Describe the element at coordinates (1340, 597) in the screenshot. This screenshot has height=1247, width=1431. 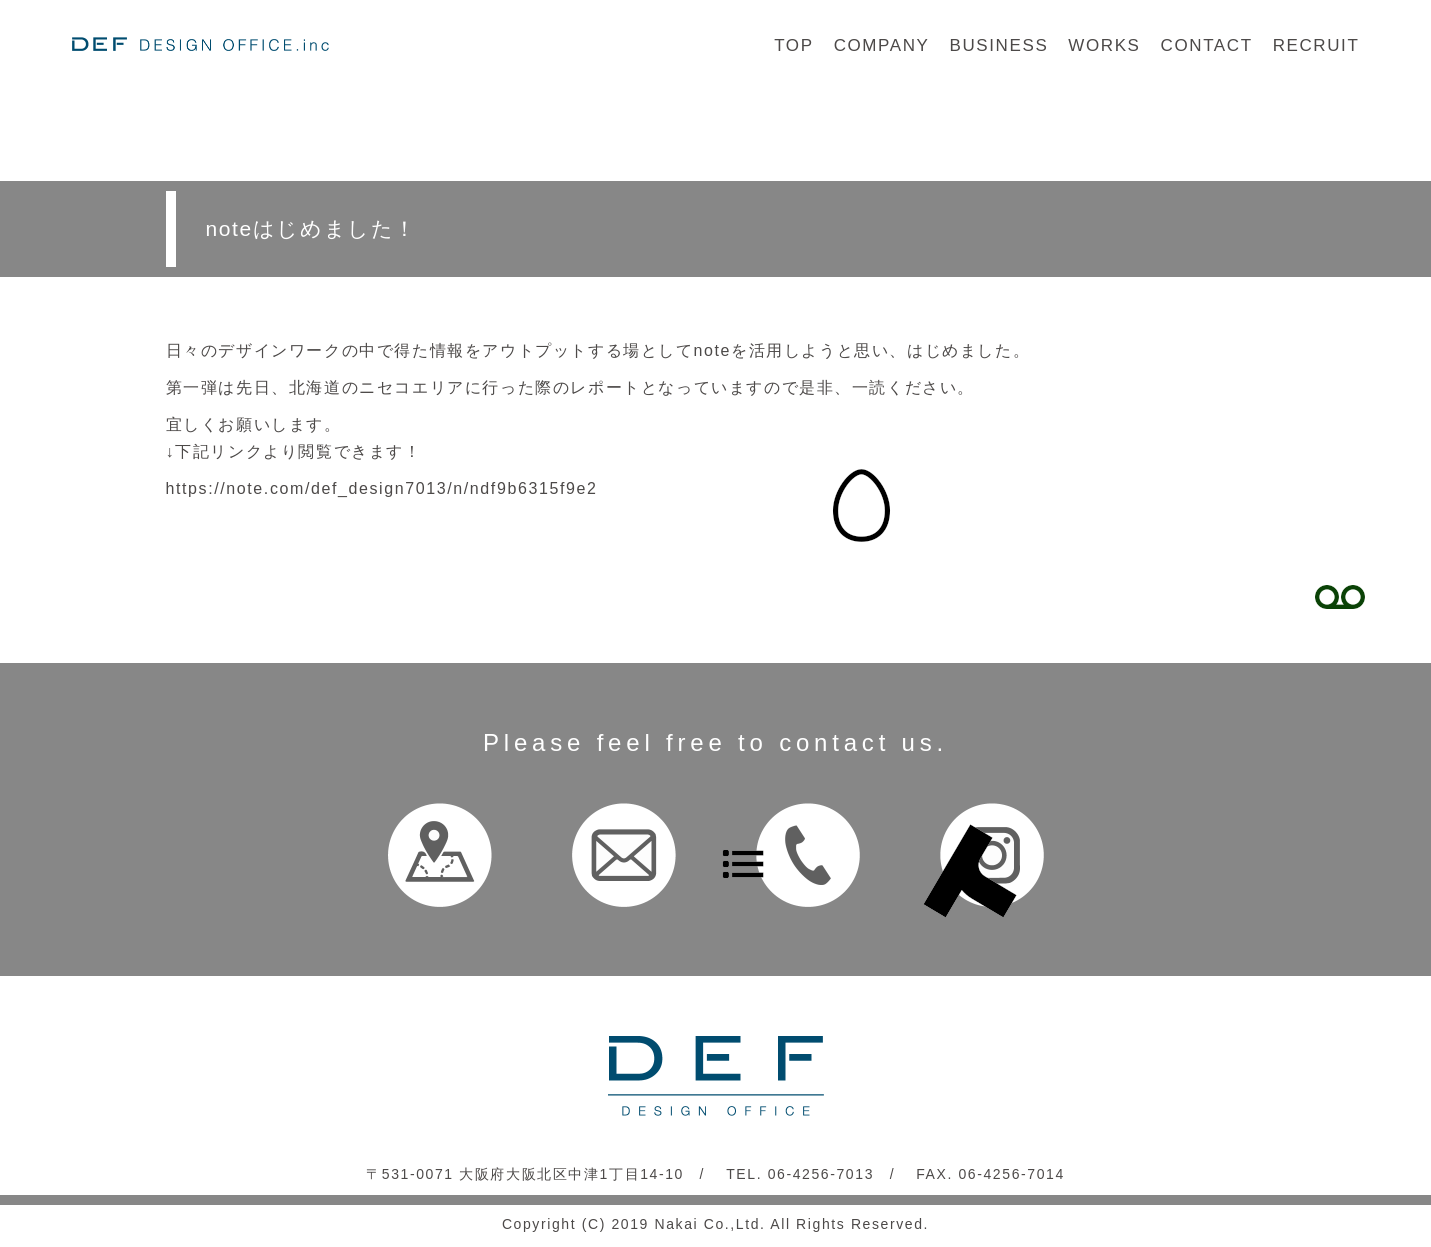
I see `access voicemail messages` at that location.